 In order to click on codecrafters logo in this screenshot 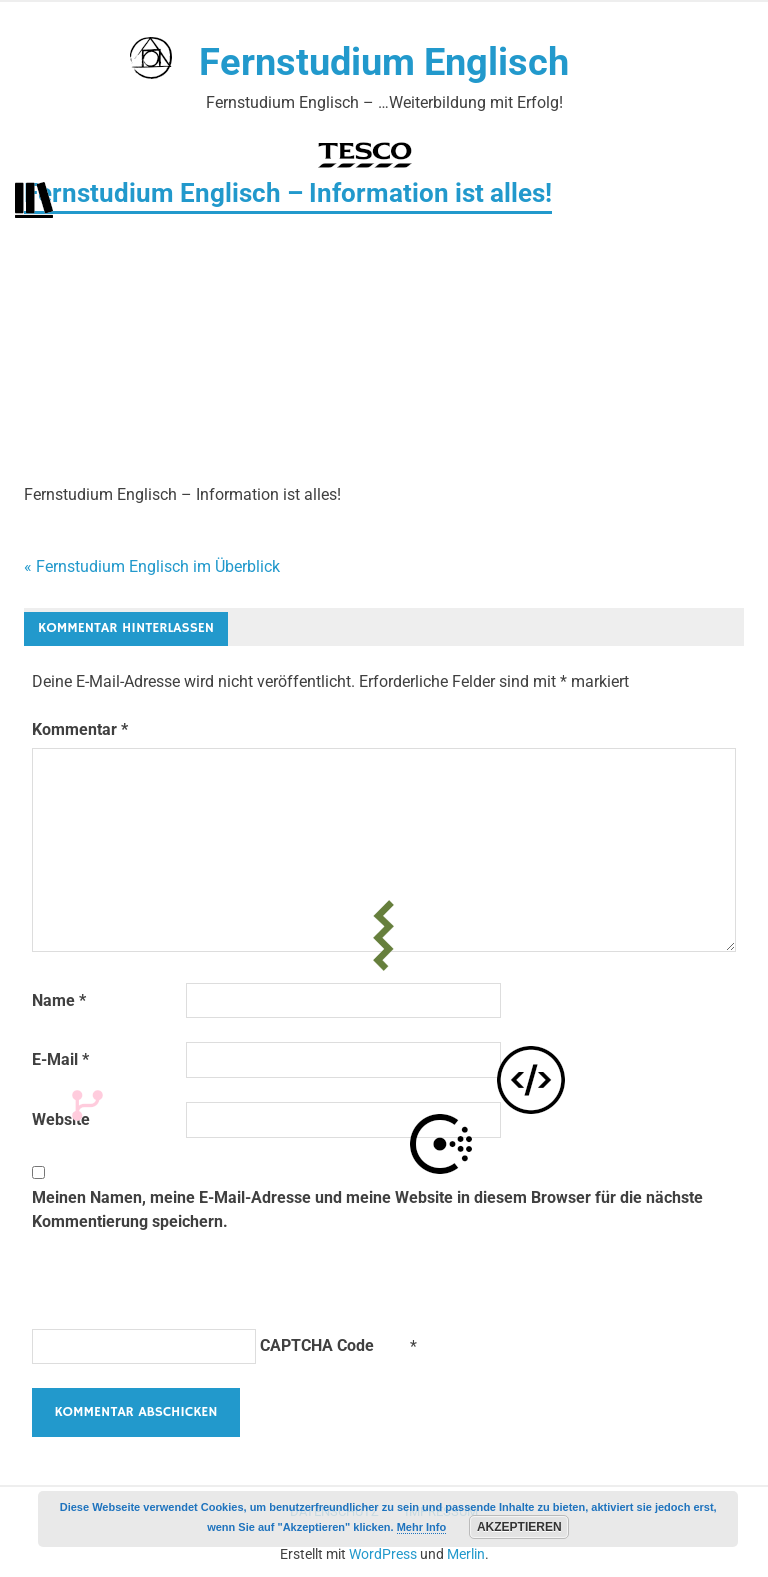, I will do `click(531, 1080)`.